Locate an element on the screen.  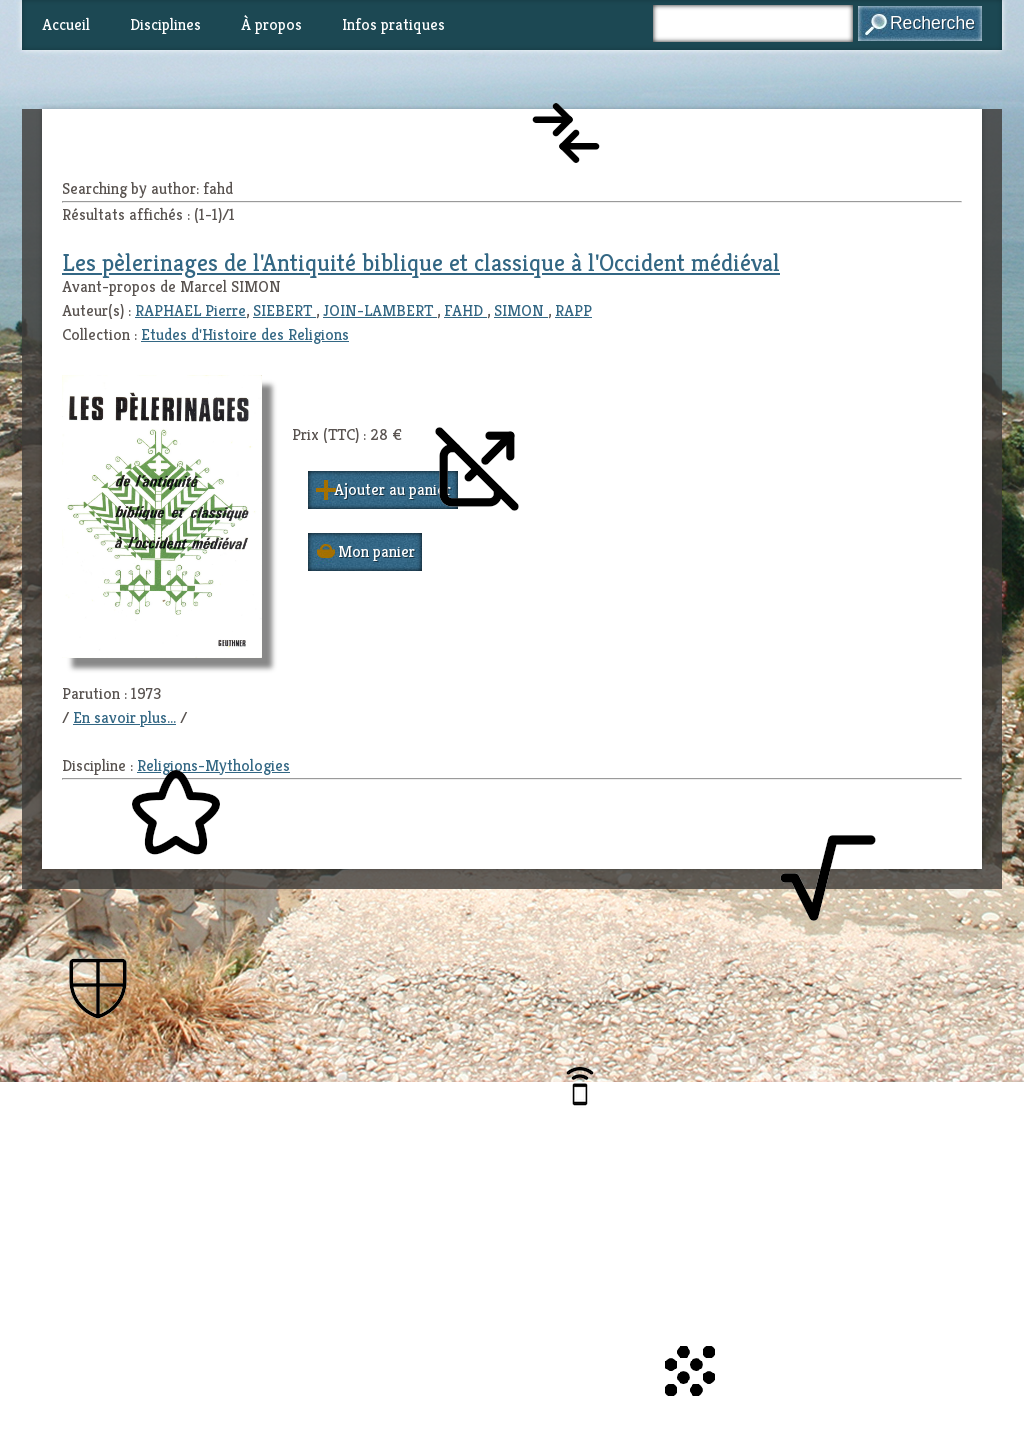
access square root or radical function in calculator is located at coordinates (828, 878).